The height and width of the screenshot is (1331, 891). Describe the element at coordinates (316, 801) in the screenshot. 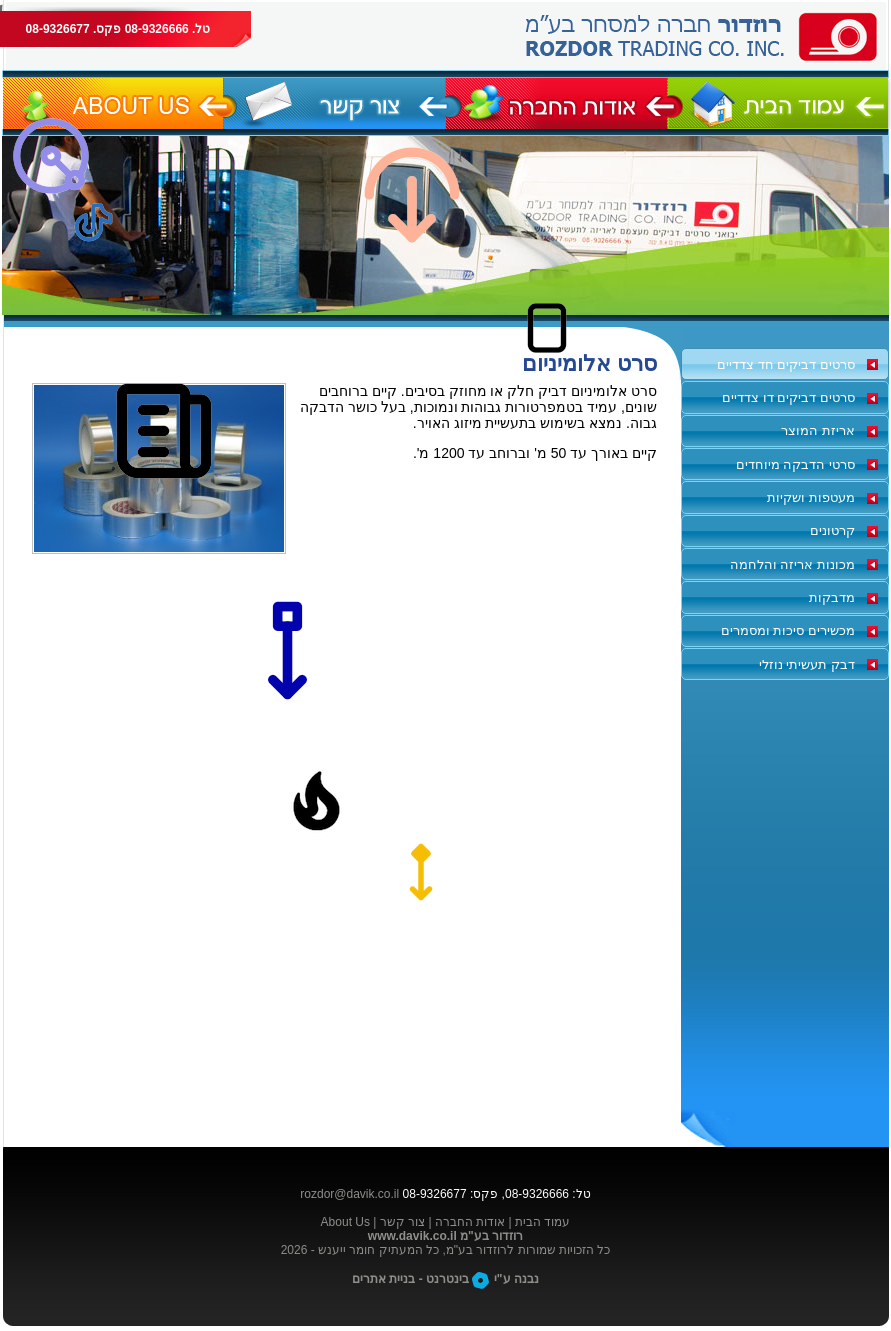

I see `locate nearby fire stations or emergency services` at that location.